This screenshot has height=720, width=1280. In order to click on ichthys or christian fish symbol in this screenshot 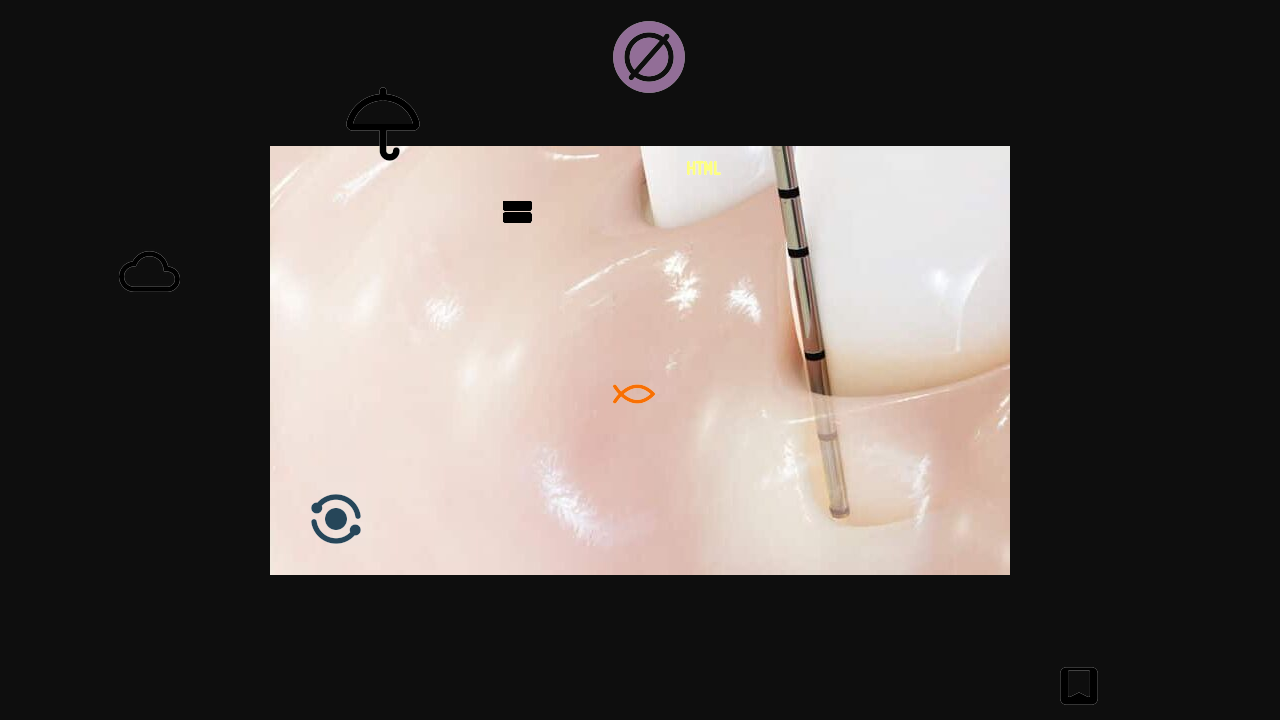, I will do `click(634, 394)`.